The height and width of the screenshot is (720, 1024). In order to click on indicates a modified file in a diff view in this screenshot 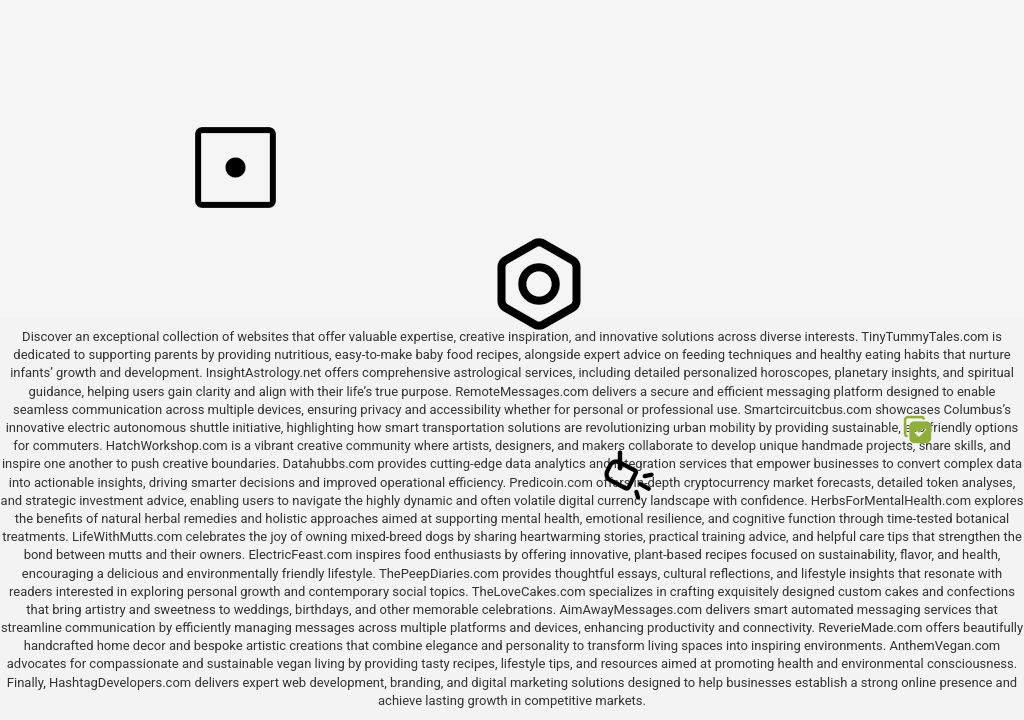, I will do `click(235, 167)`.